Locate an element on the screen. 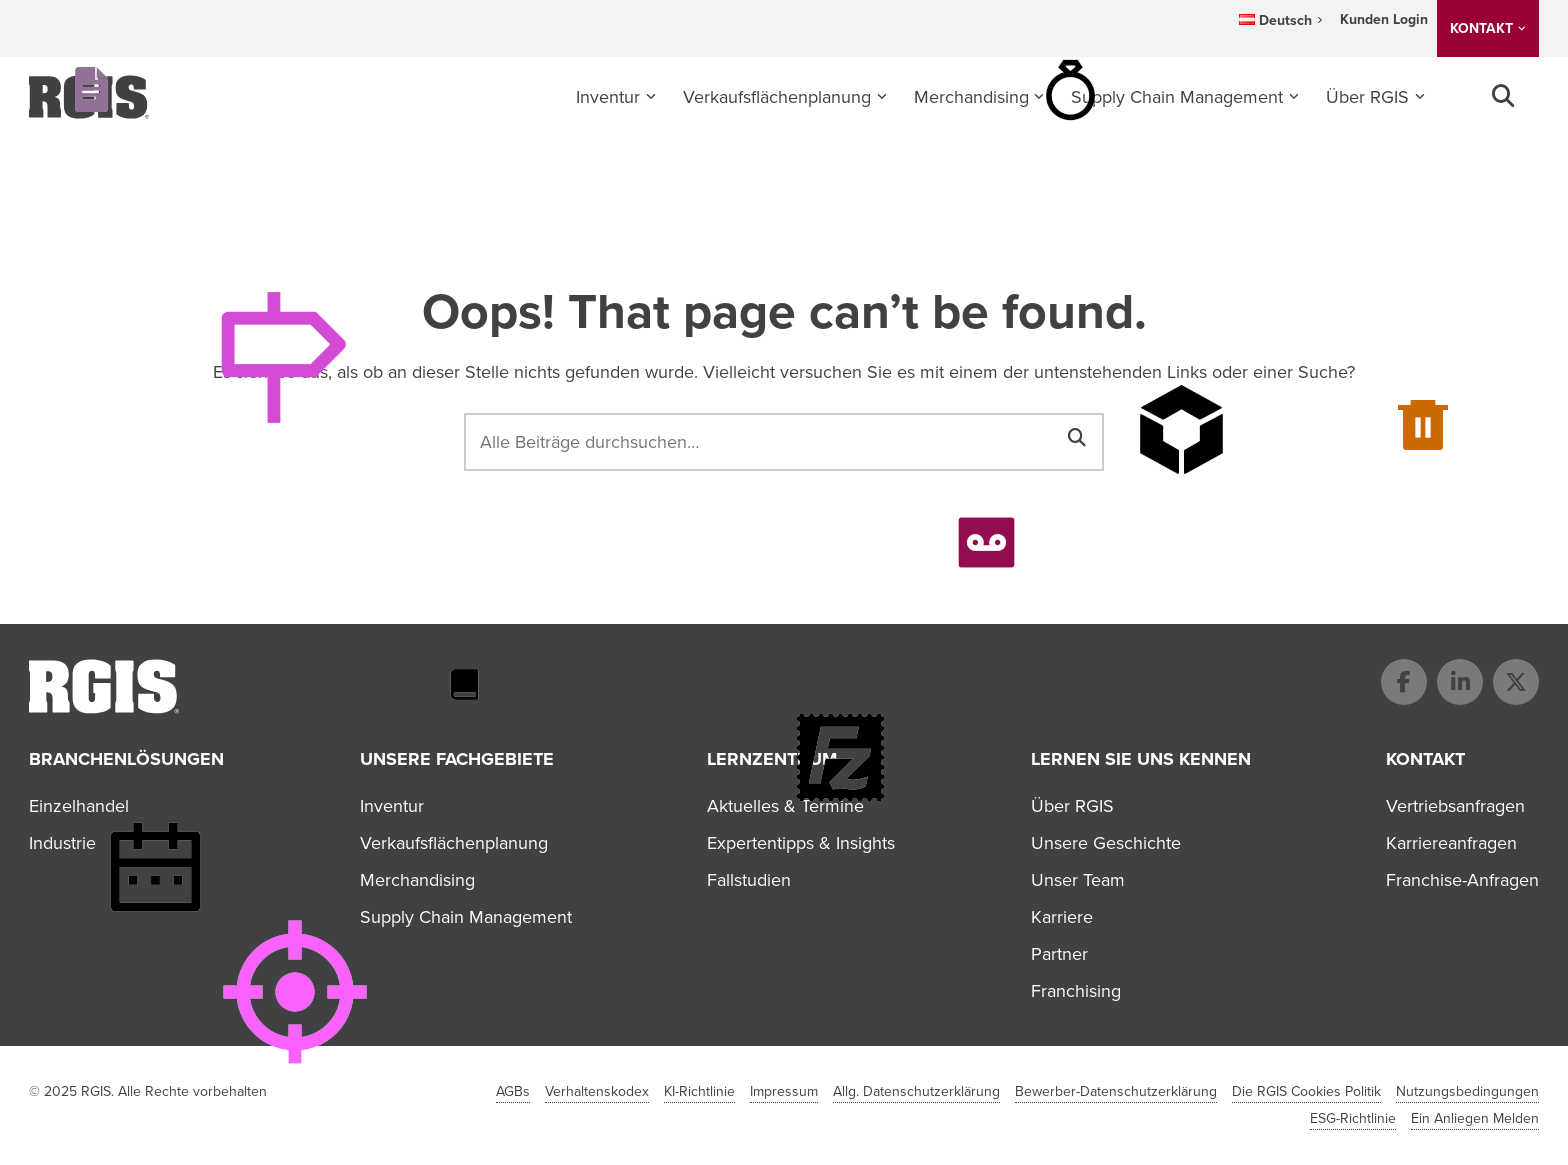 The height and width of the screenshot is (1165, 1568). access jewelry or luxury shopping category is located at coordinates (1070, 91).